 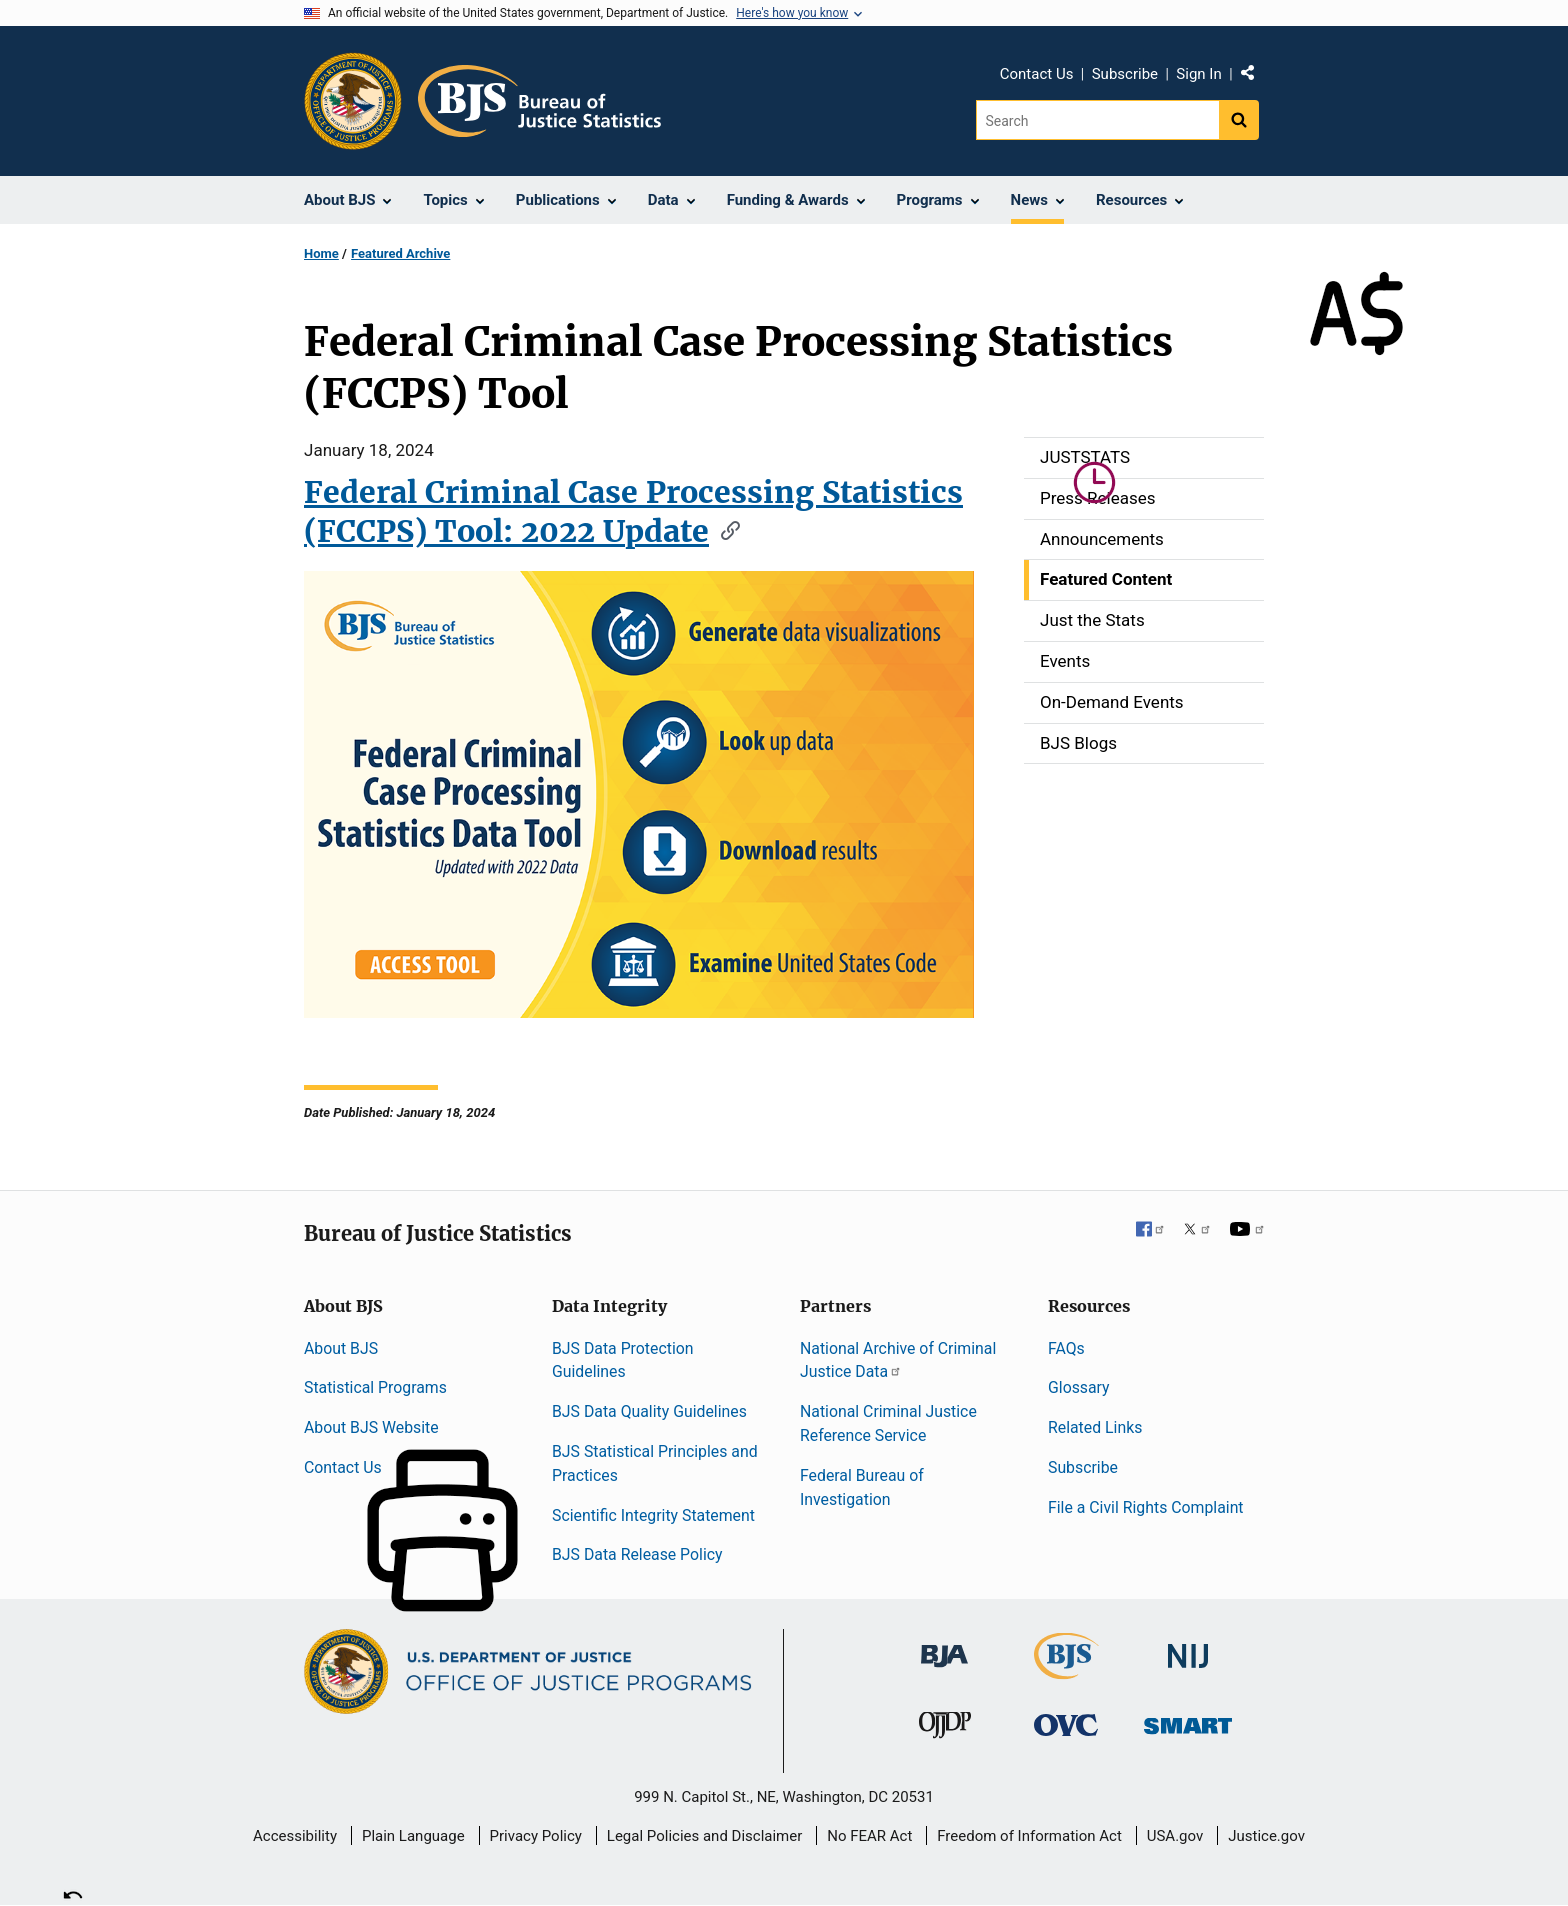 I want to click on print the current document, so click(x=442, y=1530).